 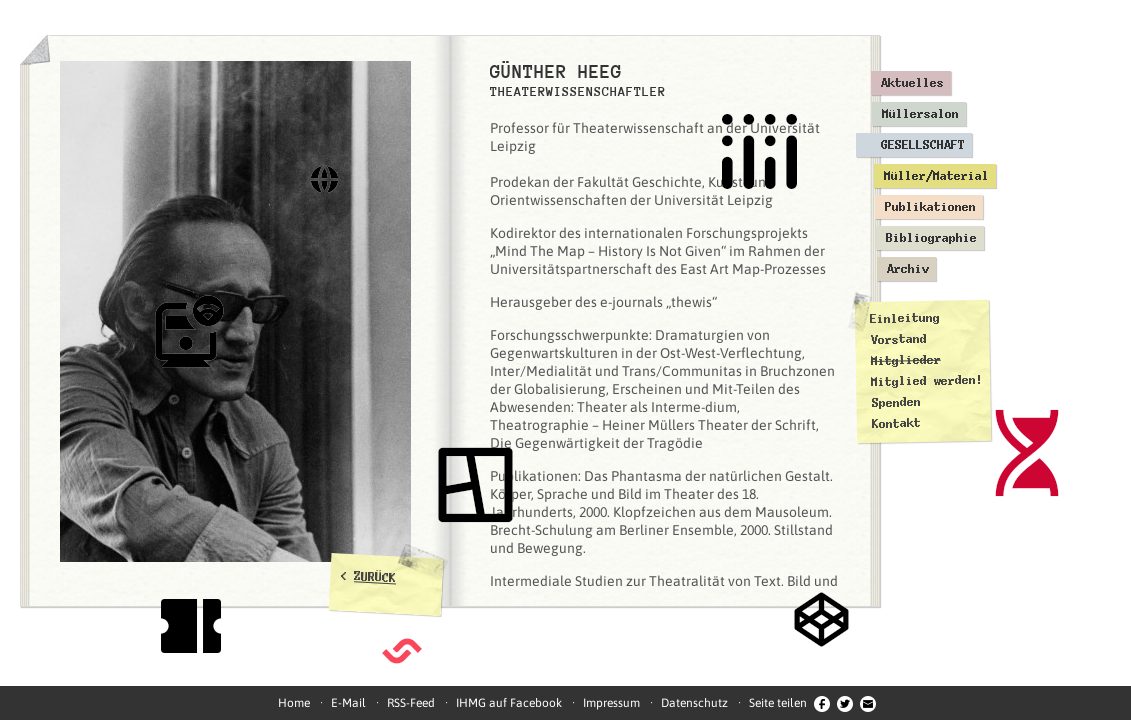 What do you see at coordinates (324, 179) in the screenshot?
I see `access global or international settings` at bounding box center [324, 179].